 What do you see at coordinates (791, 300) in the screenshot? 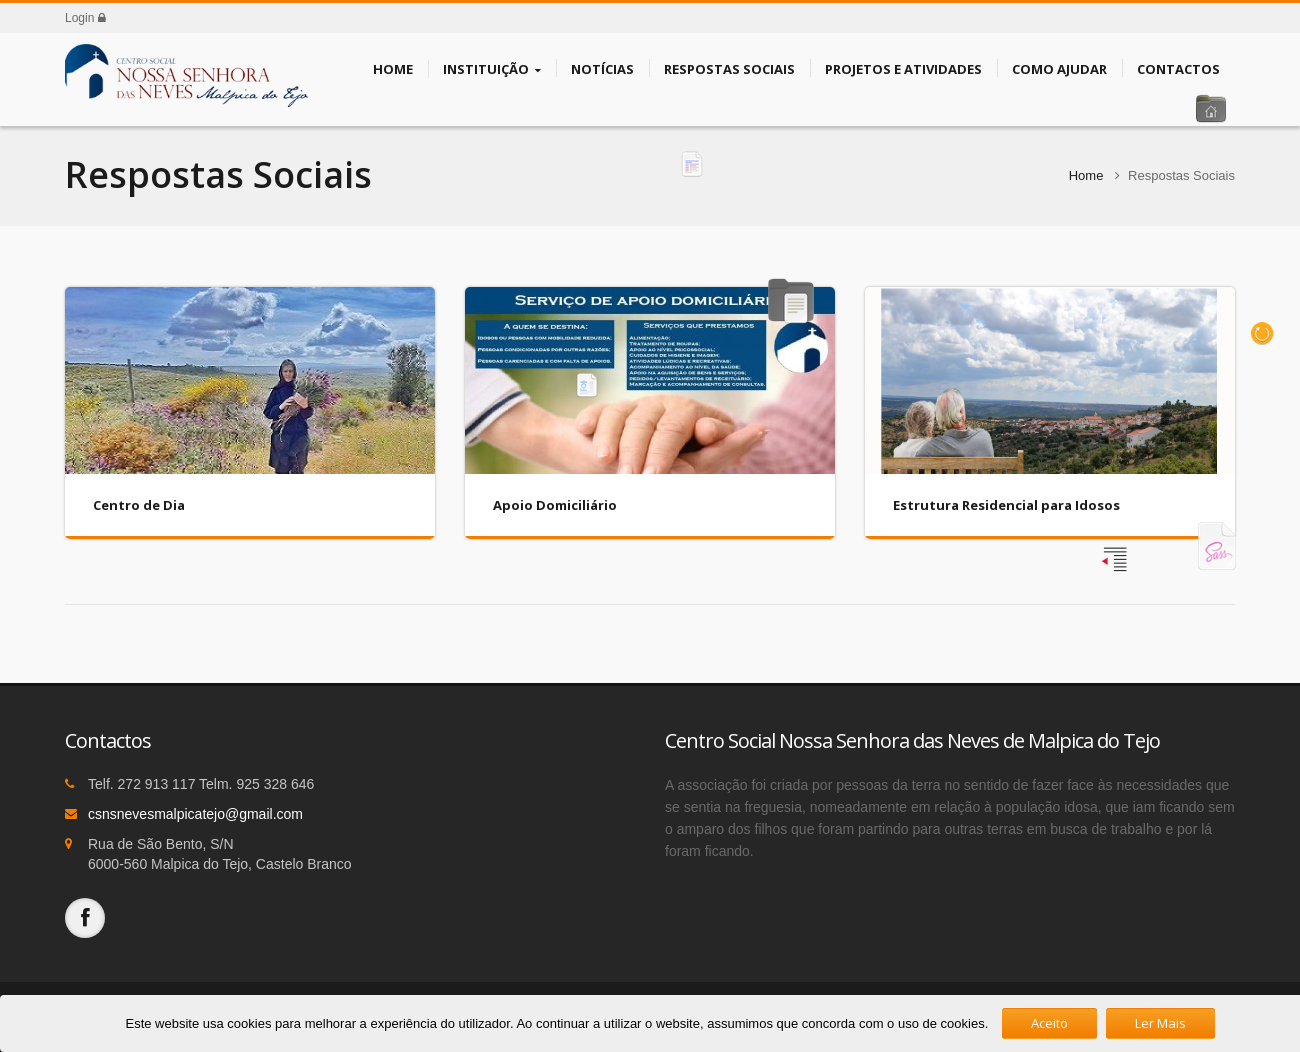
I see `open an existing document or file` at bounding box center [791, 300].